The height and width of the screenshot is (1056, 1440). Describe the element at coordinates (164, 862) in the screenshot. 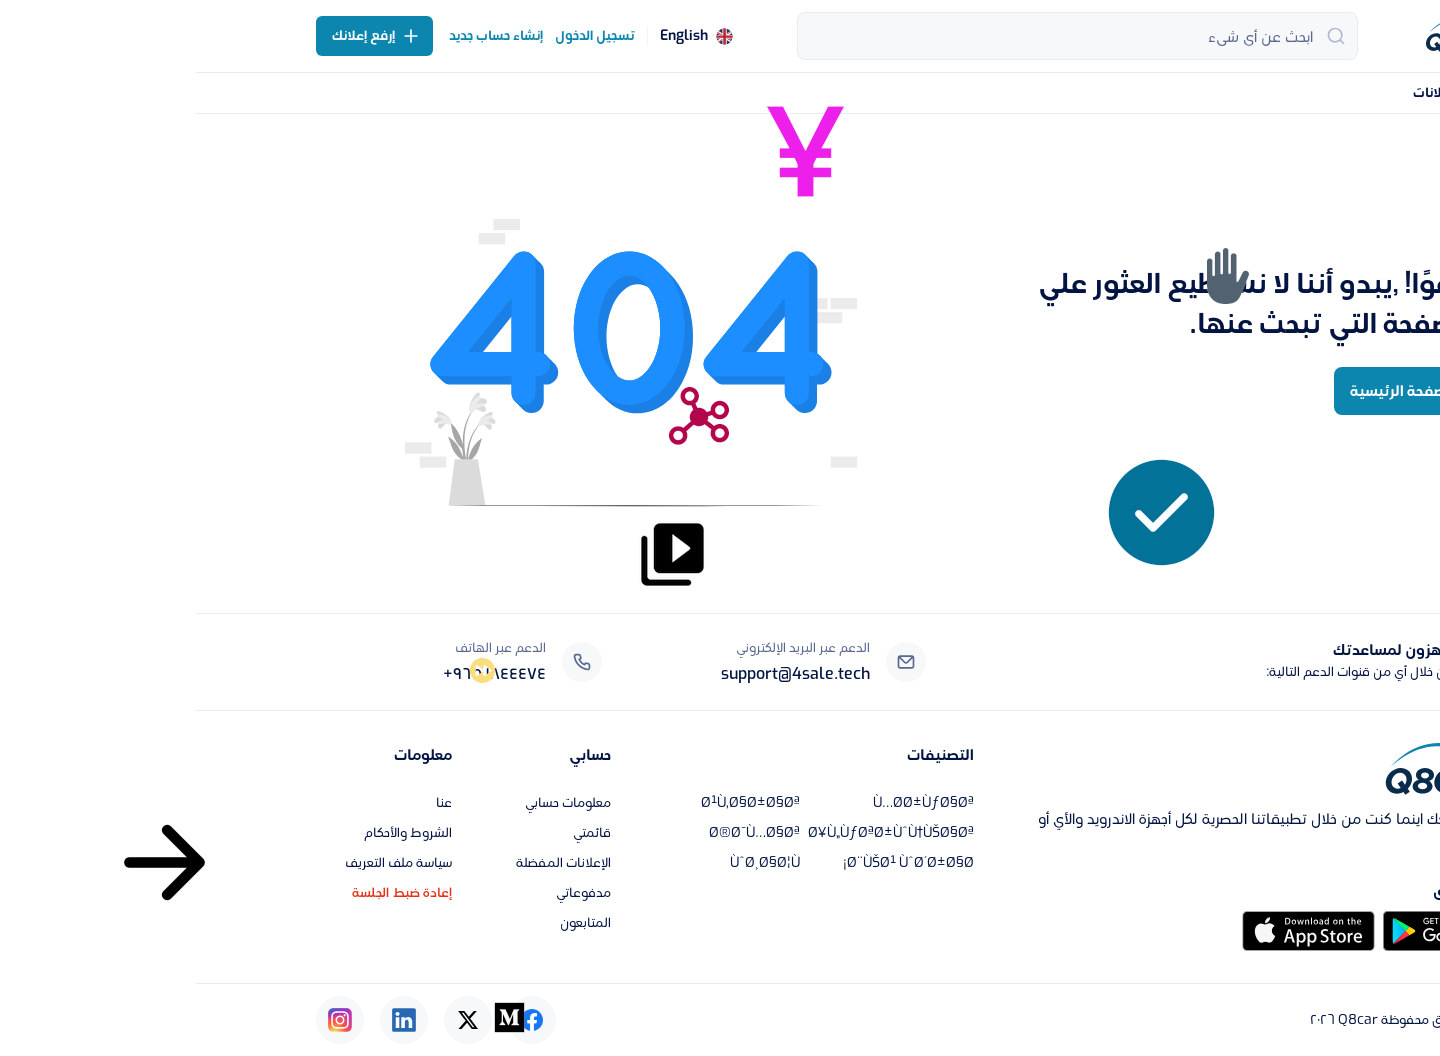

I see `navigate to the next page or step` at that location.